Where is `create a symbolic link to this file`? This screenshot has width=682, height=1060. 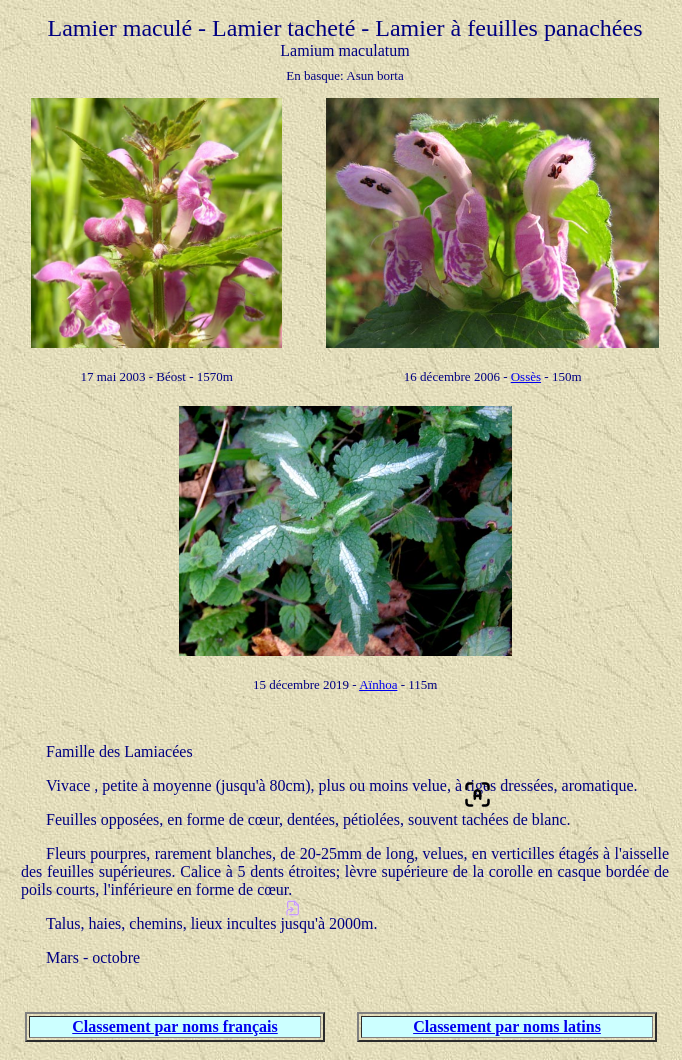 create a symbolic link to this file is located at coordinates (293, 908).